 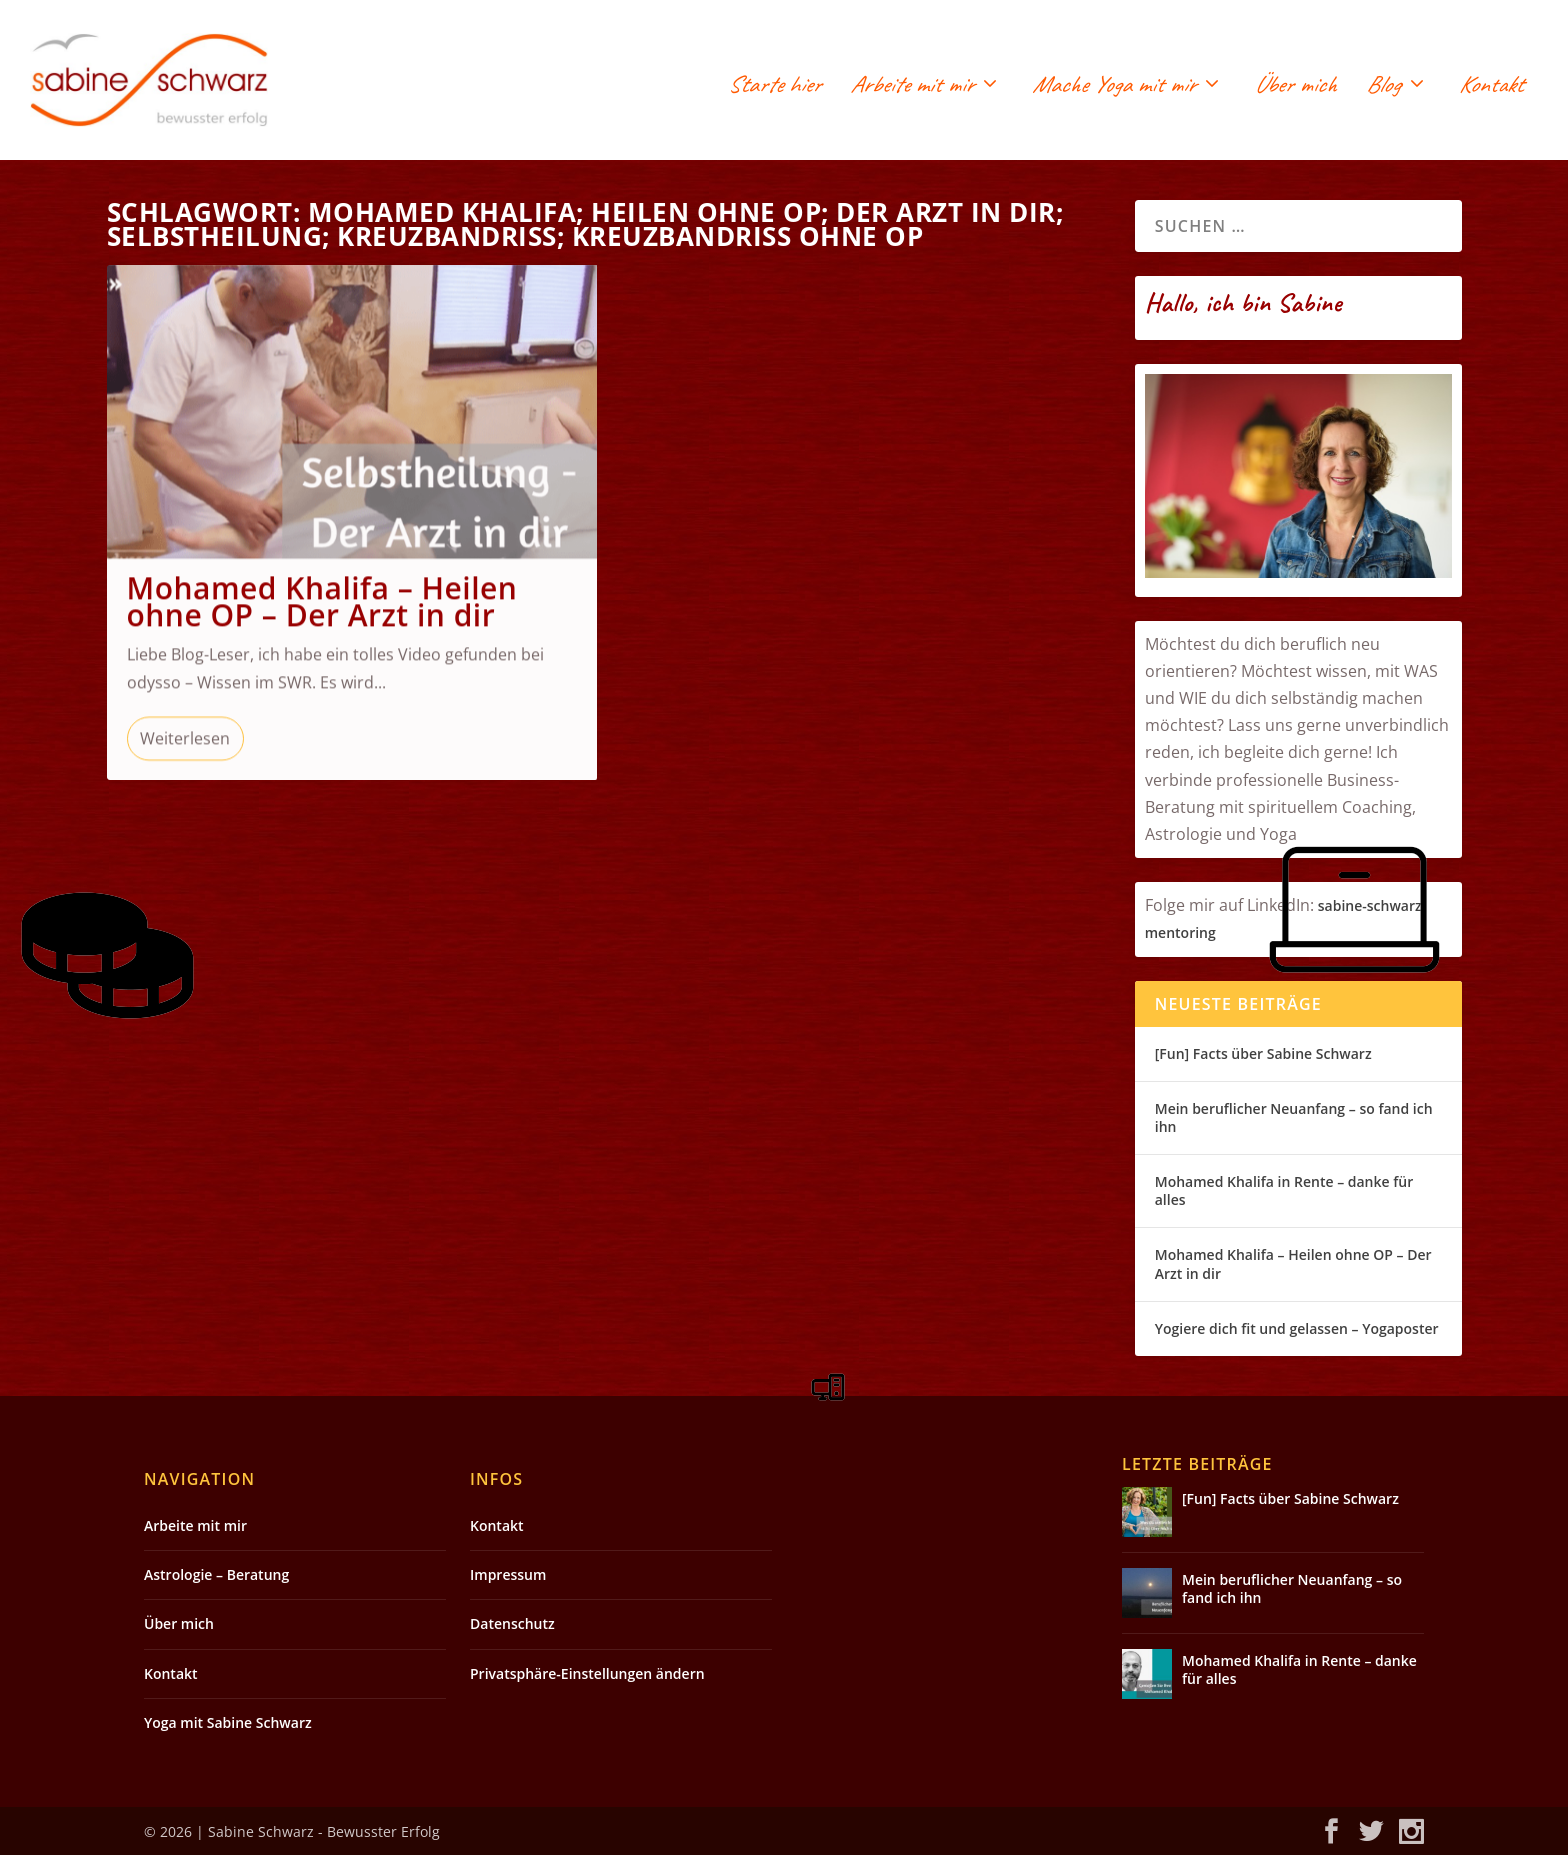 I want to click on view your coin balance or currency, so click(x=107, y=955).